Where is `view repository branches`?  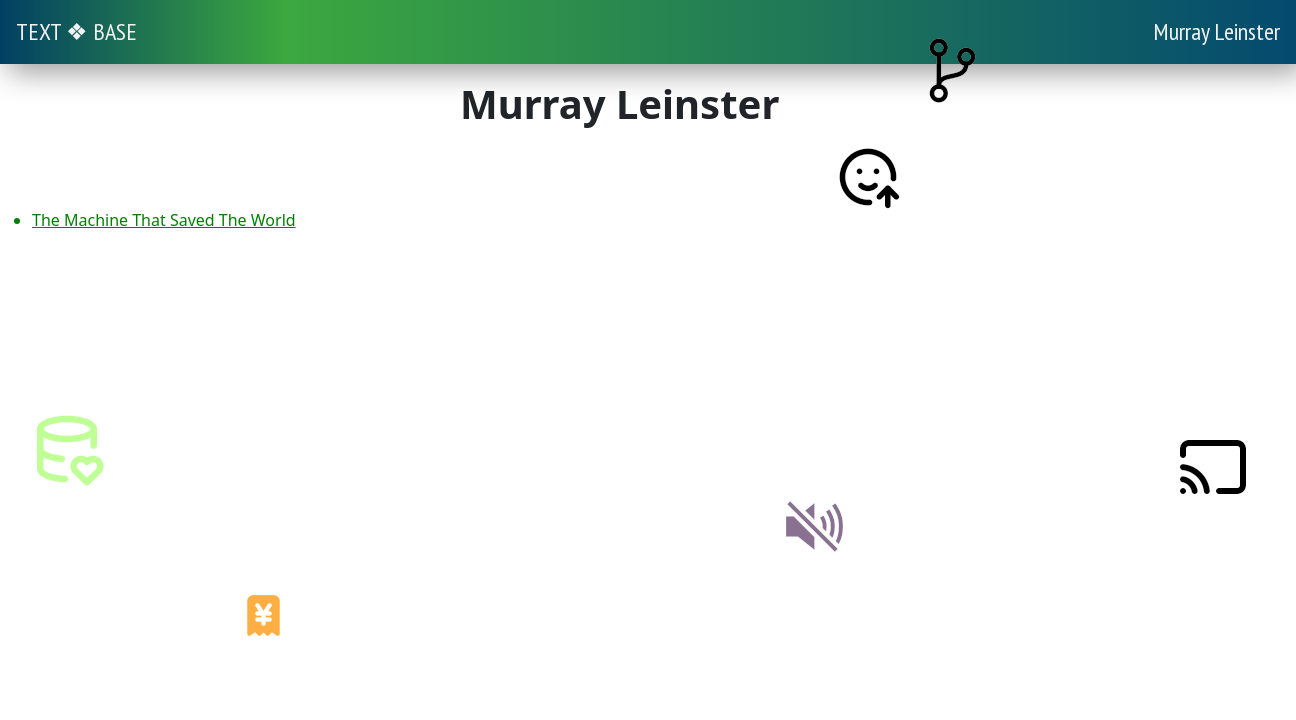 view repository branches is located at coordinates (952, 70).